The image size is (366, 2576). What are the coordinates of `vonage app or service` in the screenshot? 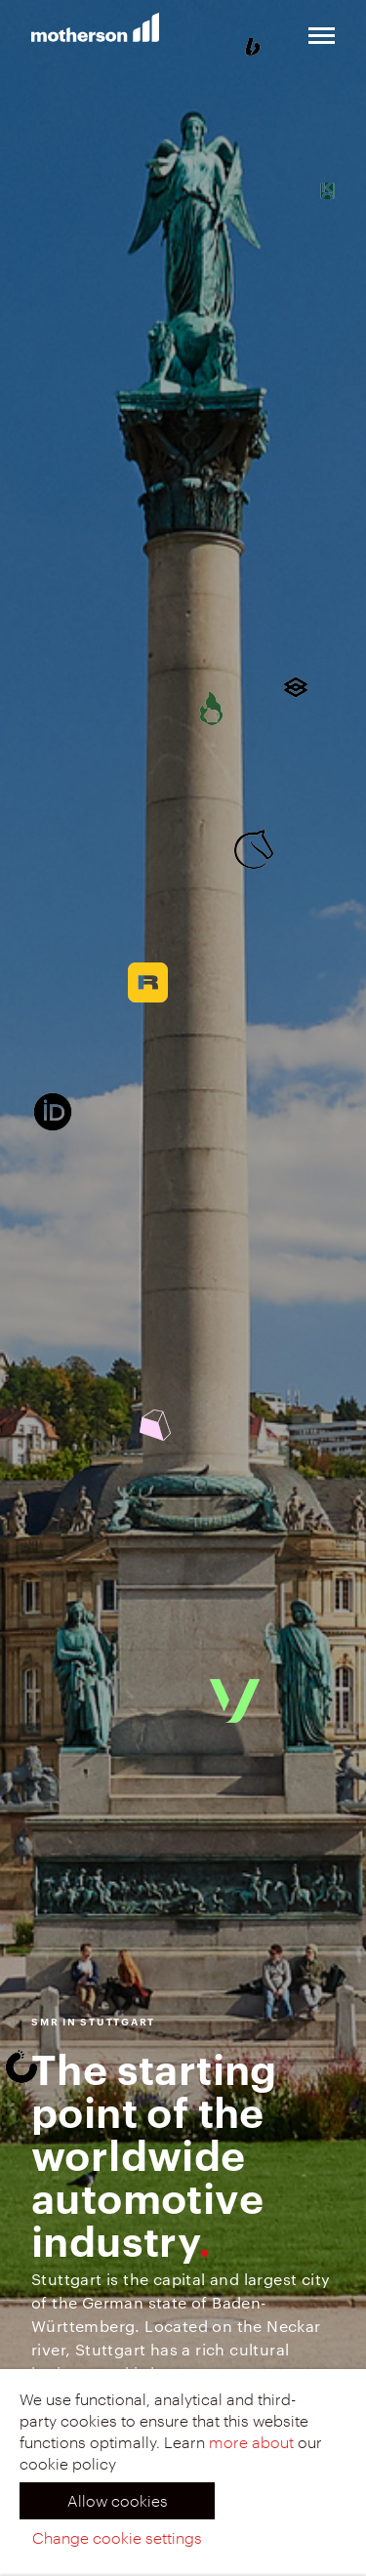 It's located at (234, 1700).